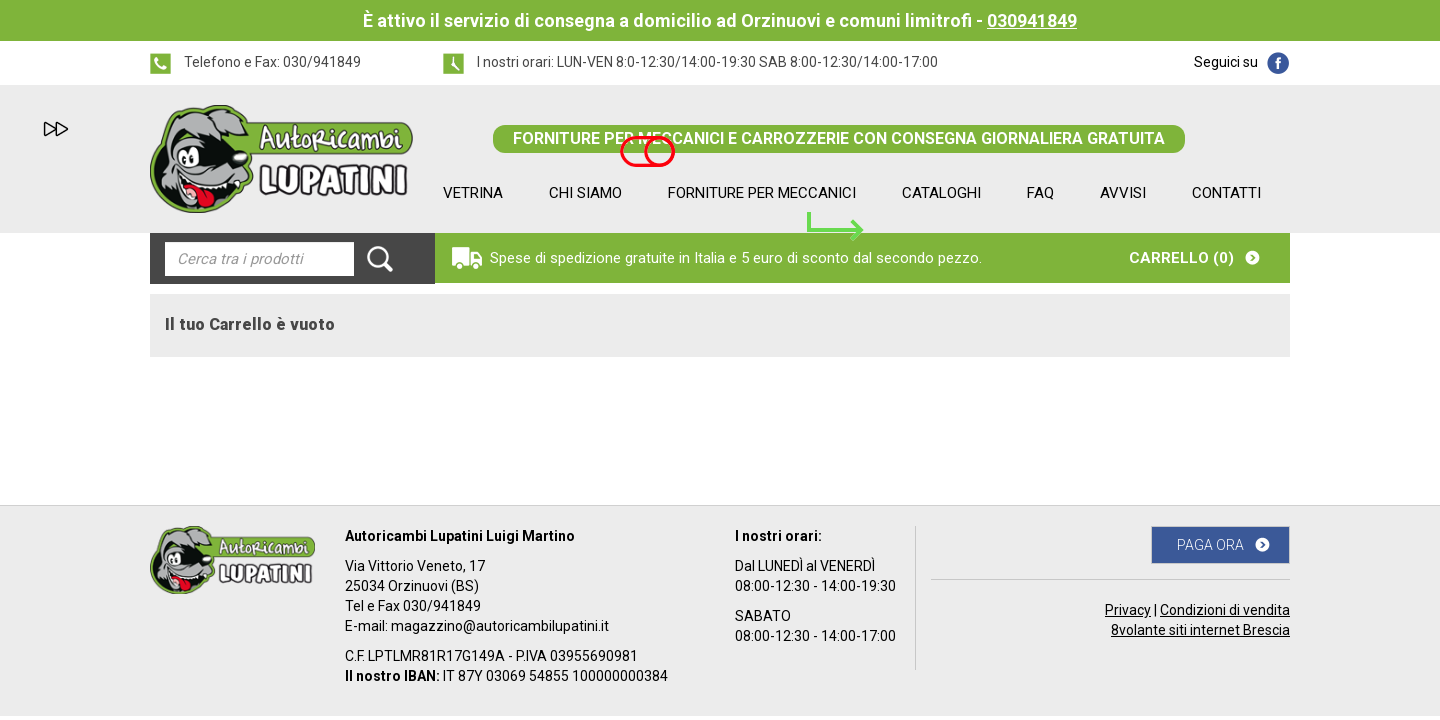  What do you see at coordinates (647, 151) in the screenshot?
I see `toggle a setting on or off` at bounding box center [647, 151].